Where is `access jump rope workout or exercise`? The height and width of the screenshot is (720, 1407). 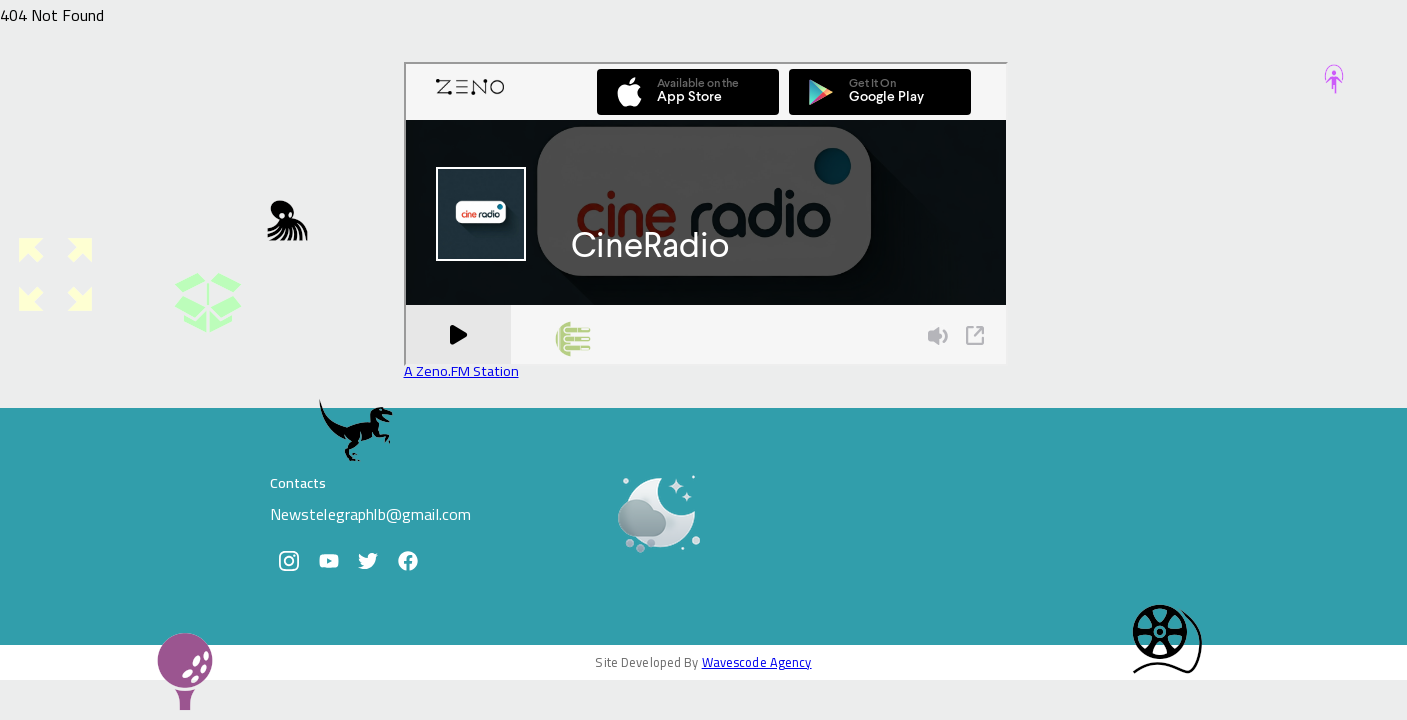
access jump rope workout or exercise is located at coordinates (1334, 79).